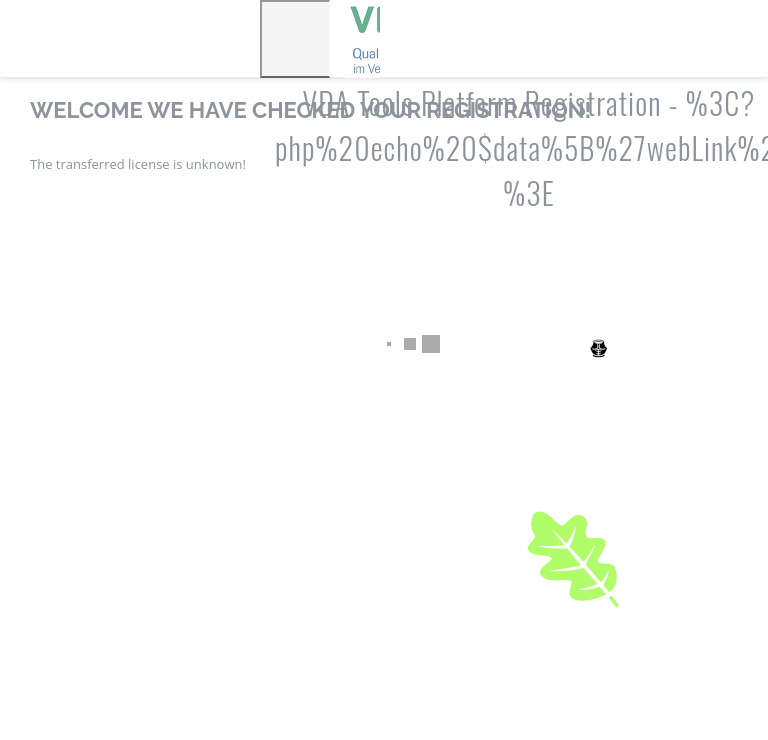 This screenshot has height=740, width=768. Describe the element at coordinates (573, 559) in the screenshot. I see `represents nature or environmental category` at that location.